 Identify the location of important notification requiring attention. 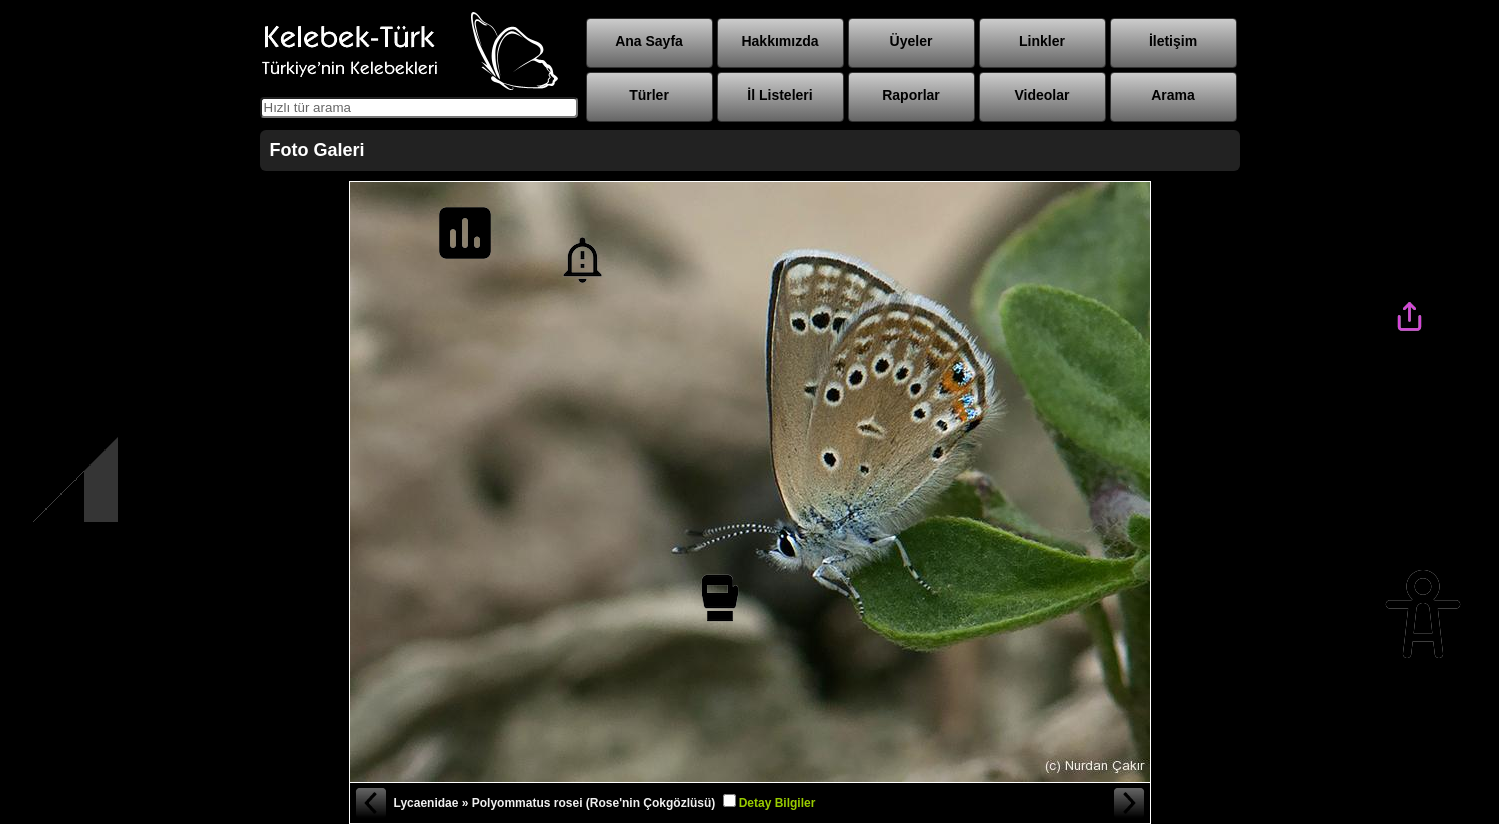
(582, 259).